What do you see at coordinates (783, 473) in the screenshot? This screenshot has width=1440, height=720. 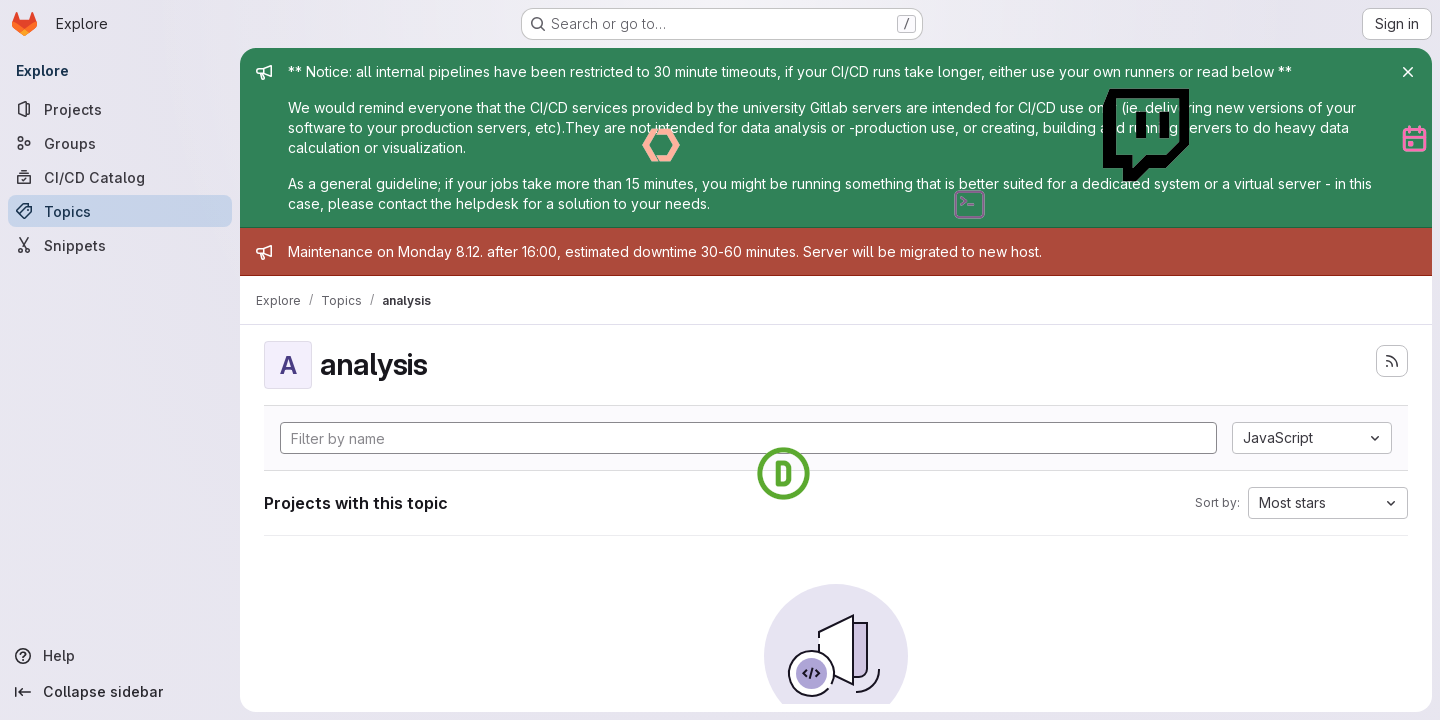 I see `indicates a "D" grade or rating` at bounding box center [783, 473].